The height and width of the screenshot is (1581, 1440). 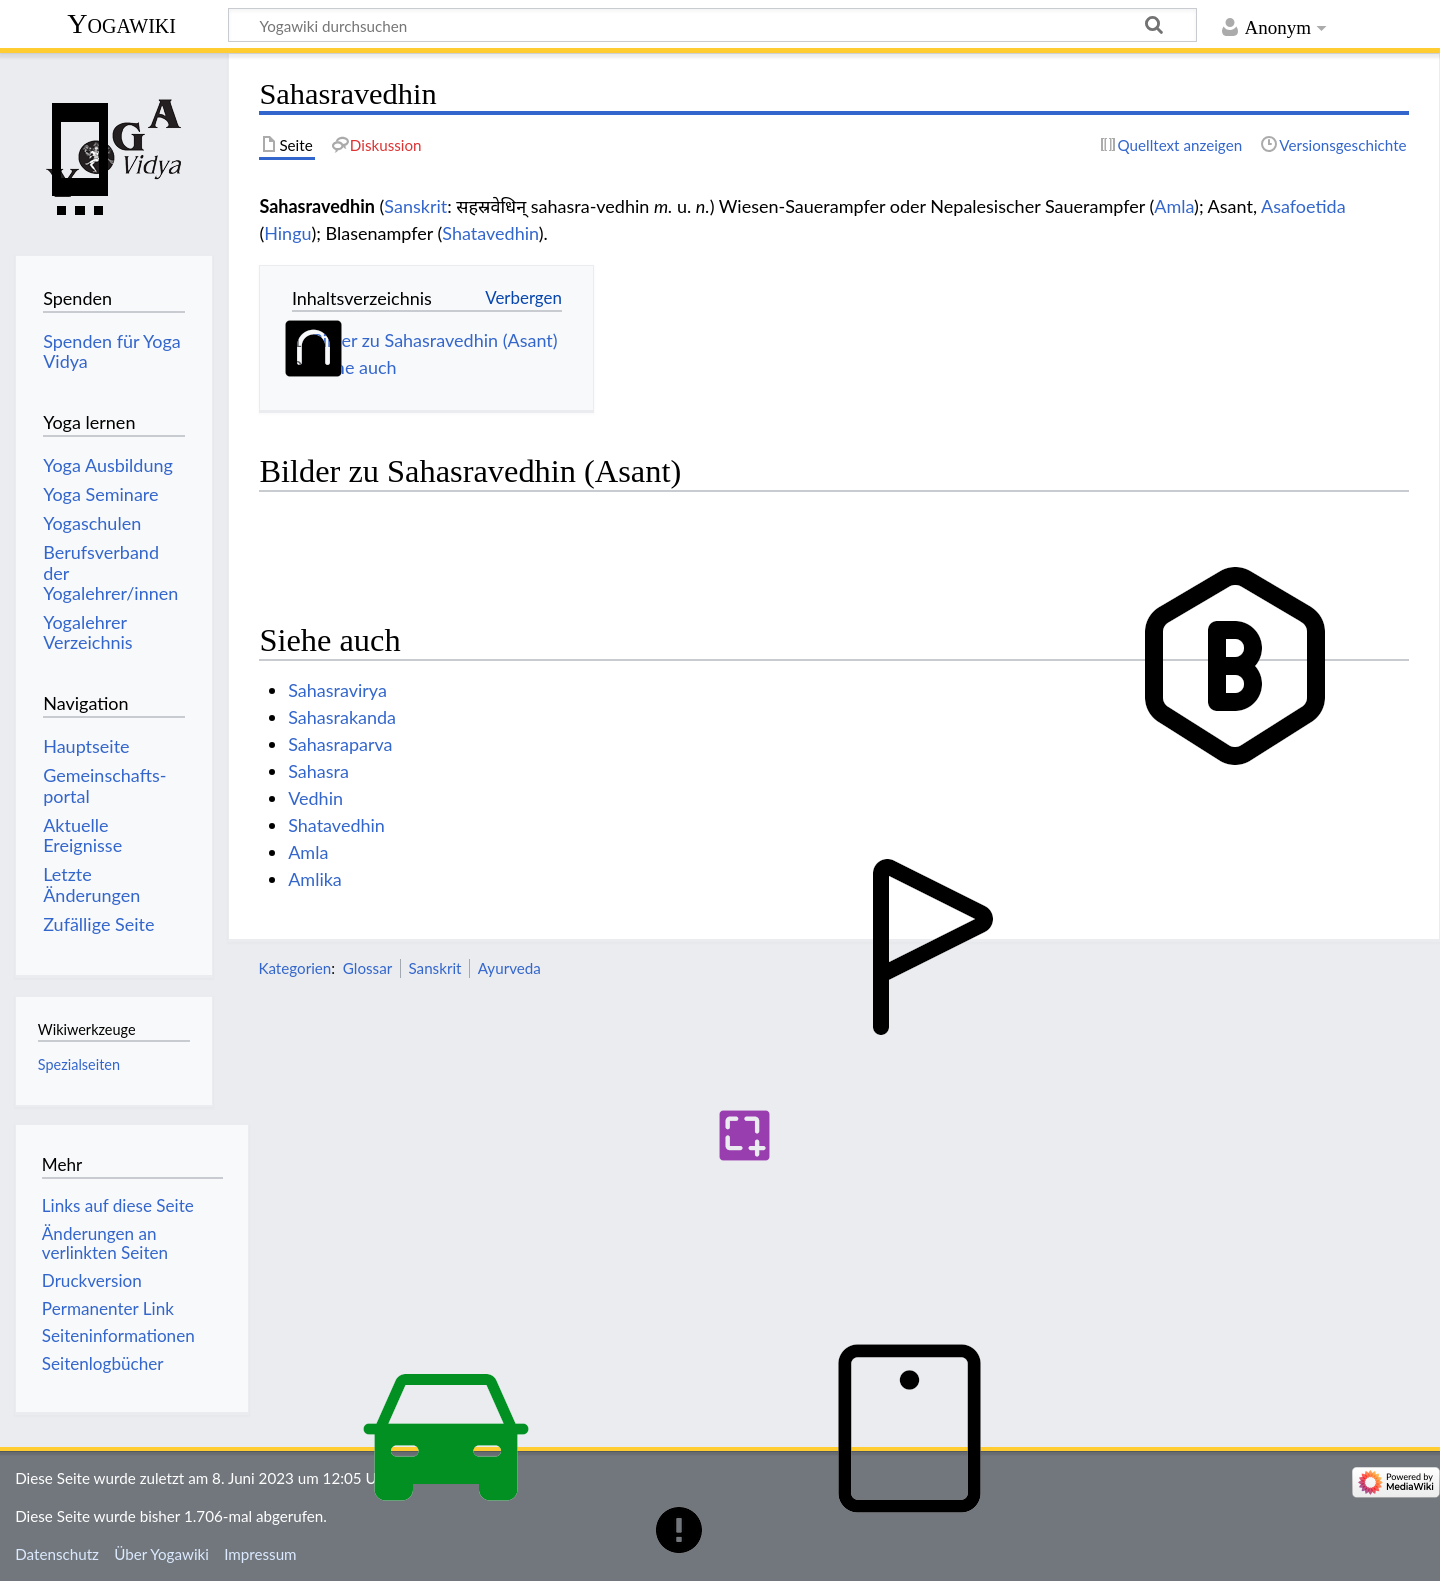 What do you see at coordinates (909, 1428) in the screenshot?
I see `tablet device with front-facing camera` at bounding box center [909, 1428].